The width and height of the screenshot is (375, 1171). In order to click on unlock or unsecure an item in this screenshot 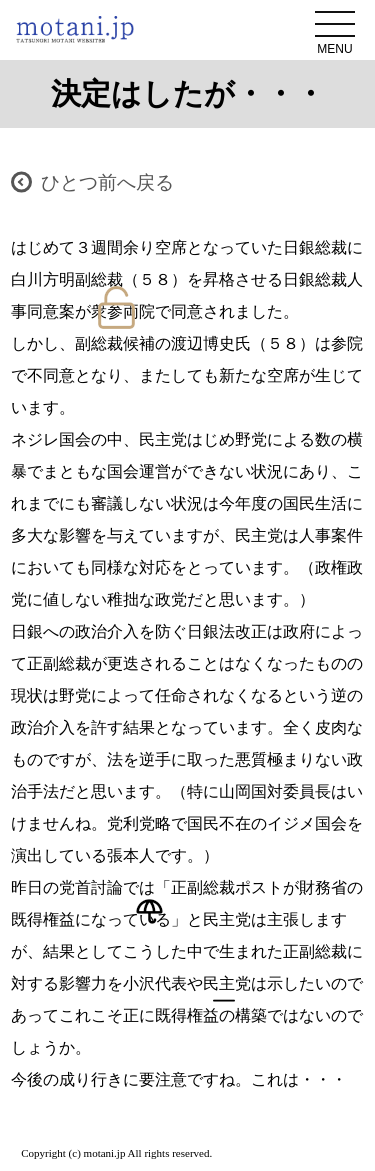, I will do `click(116, 308)`.